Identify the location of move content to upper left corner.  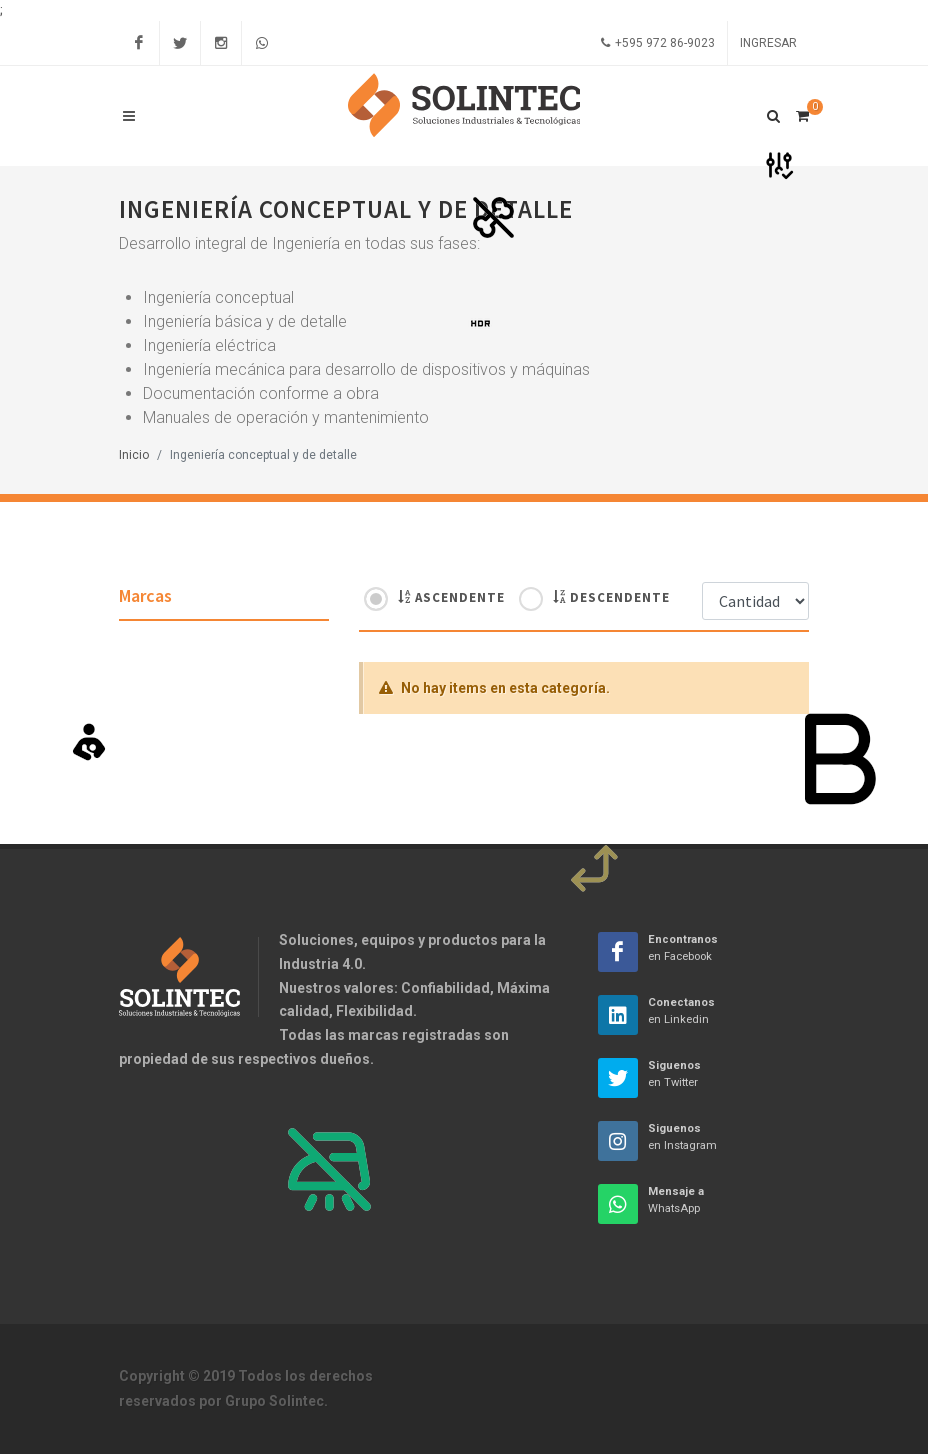
(594, 868).